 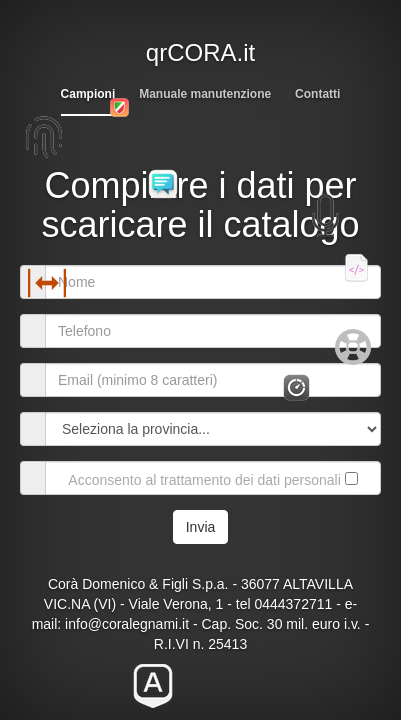 What do you see at coordinates (353, 347) in the screenshot?
I see `open help documentation` at bounding box center [353, 347].